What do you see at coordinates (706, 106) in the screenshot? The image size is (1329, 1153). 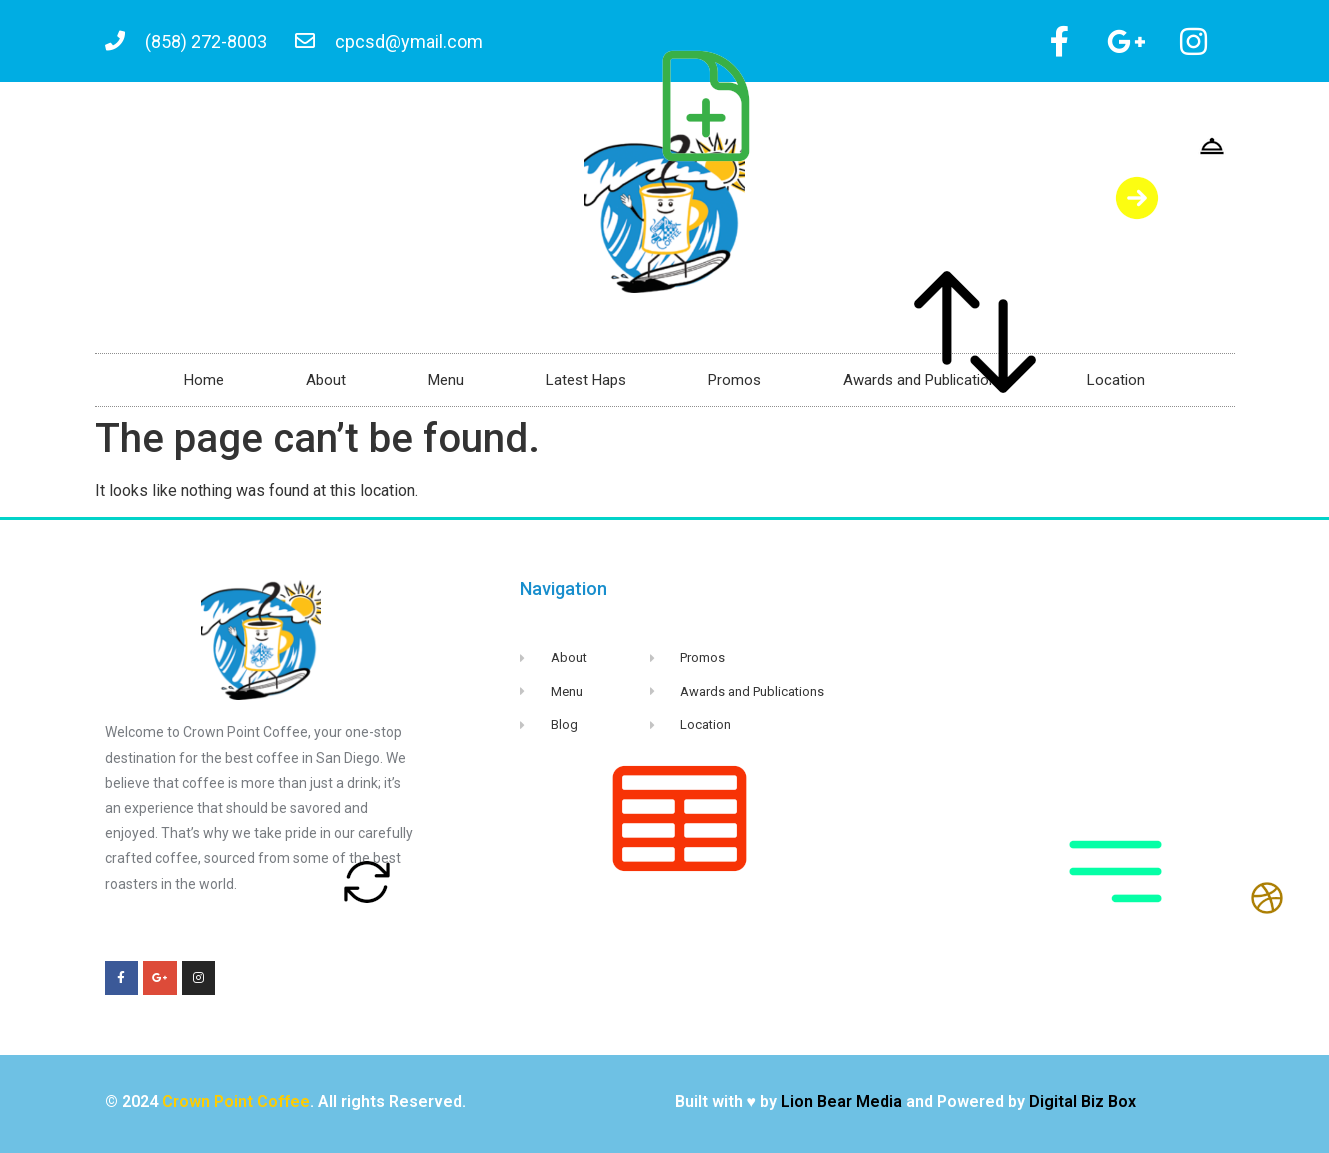 I see `create a new document` at bounding box center [706, 106].